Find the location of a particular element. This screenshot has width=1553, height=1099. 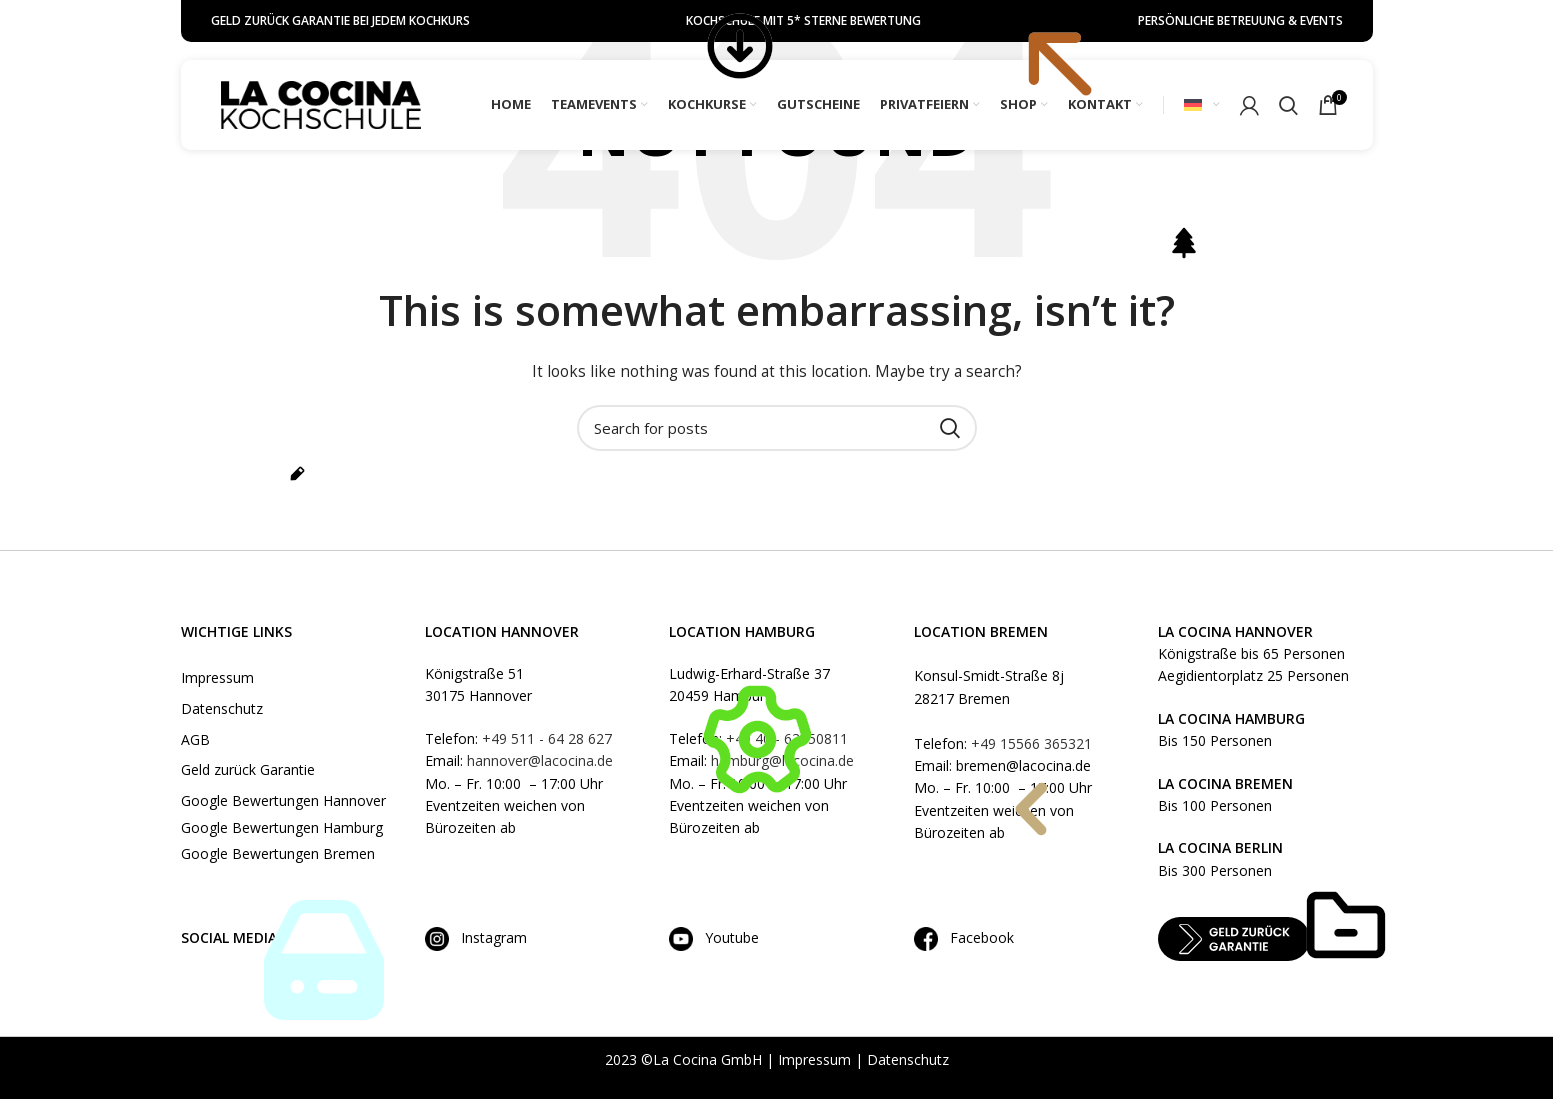

access nature or outdoor categories is located at coordinates (1184, 243).